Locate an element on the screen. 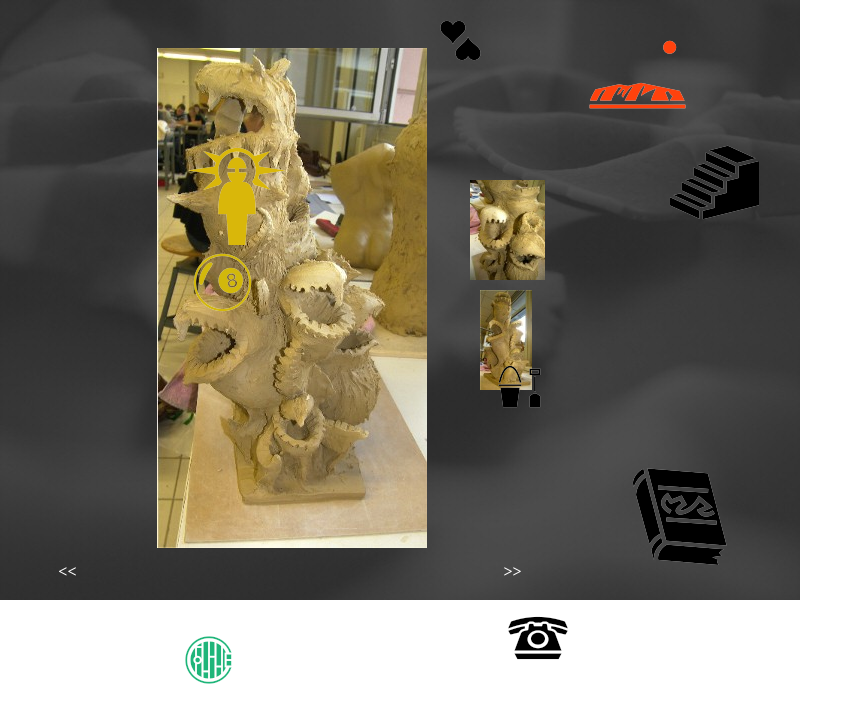 The image size is (848, 720). play billiards or pool game is located at coordinates (222, 282).